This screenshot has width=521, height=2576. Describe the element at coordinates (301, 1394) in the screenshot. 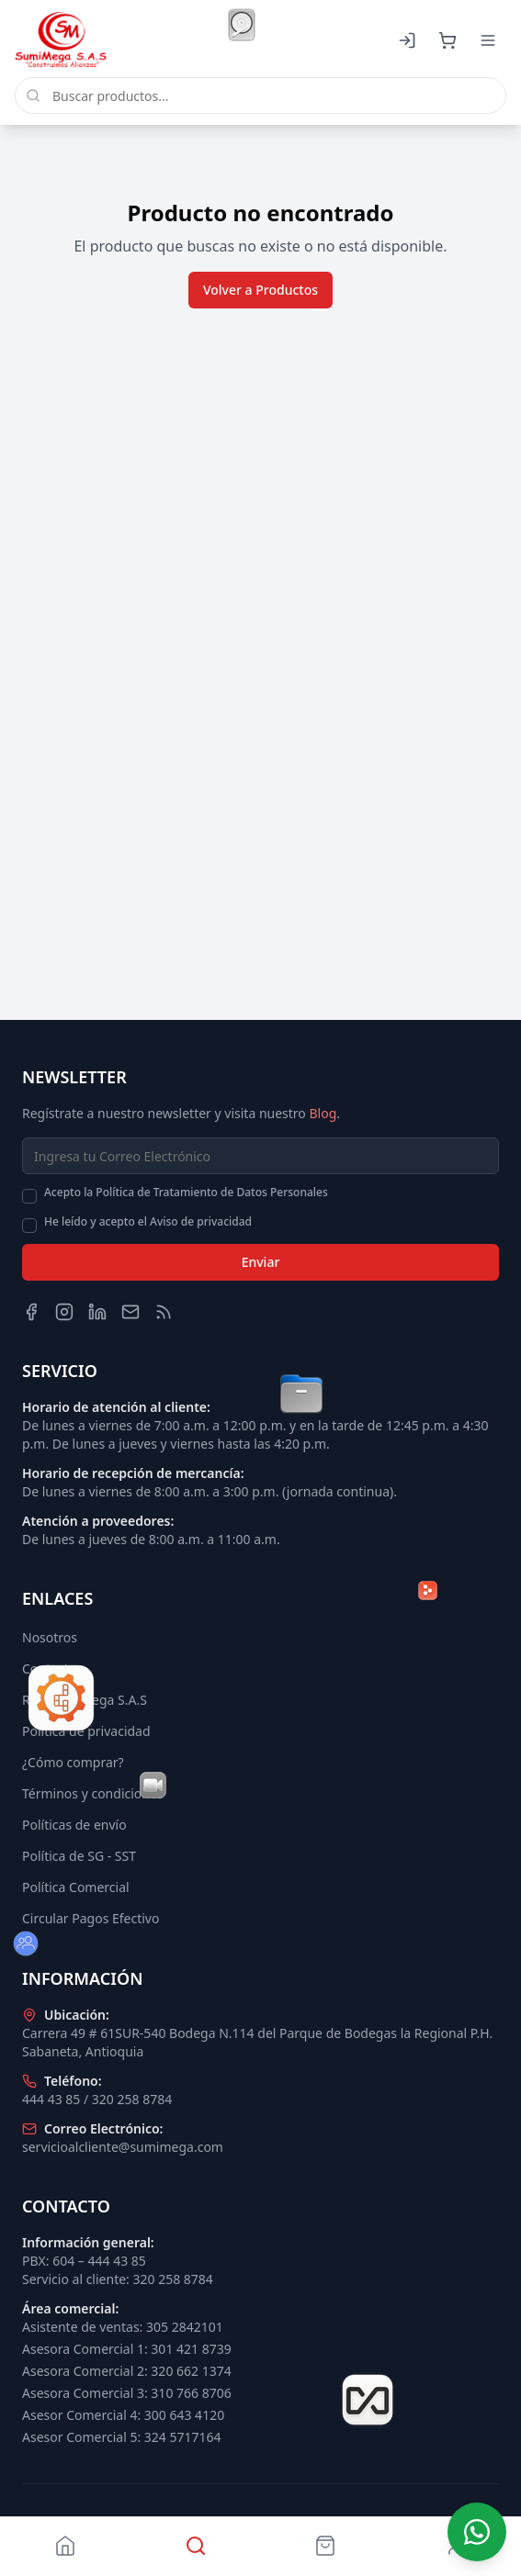

I see `open the files application` at that location.